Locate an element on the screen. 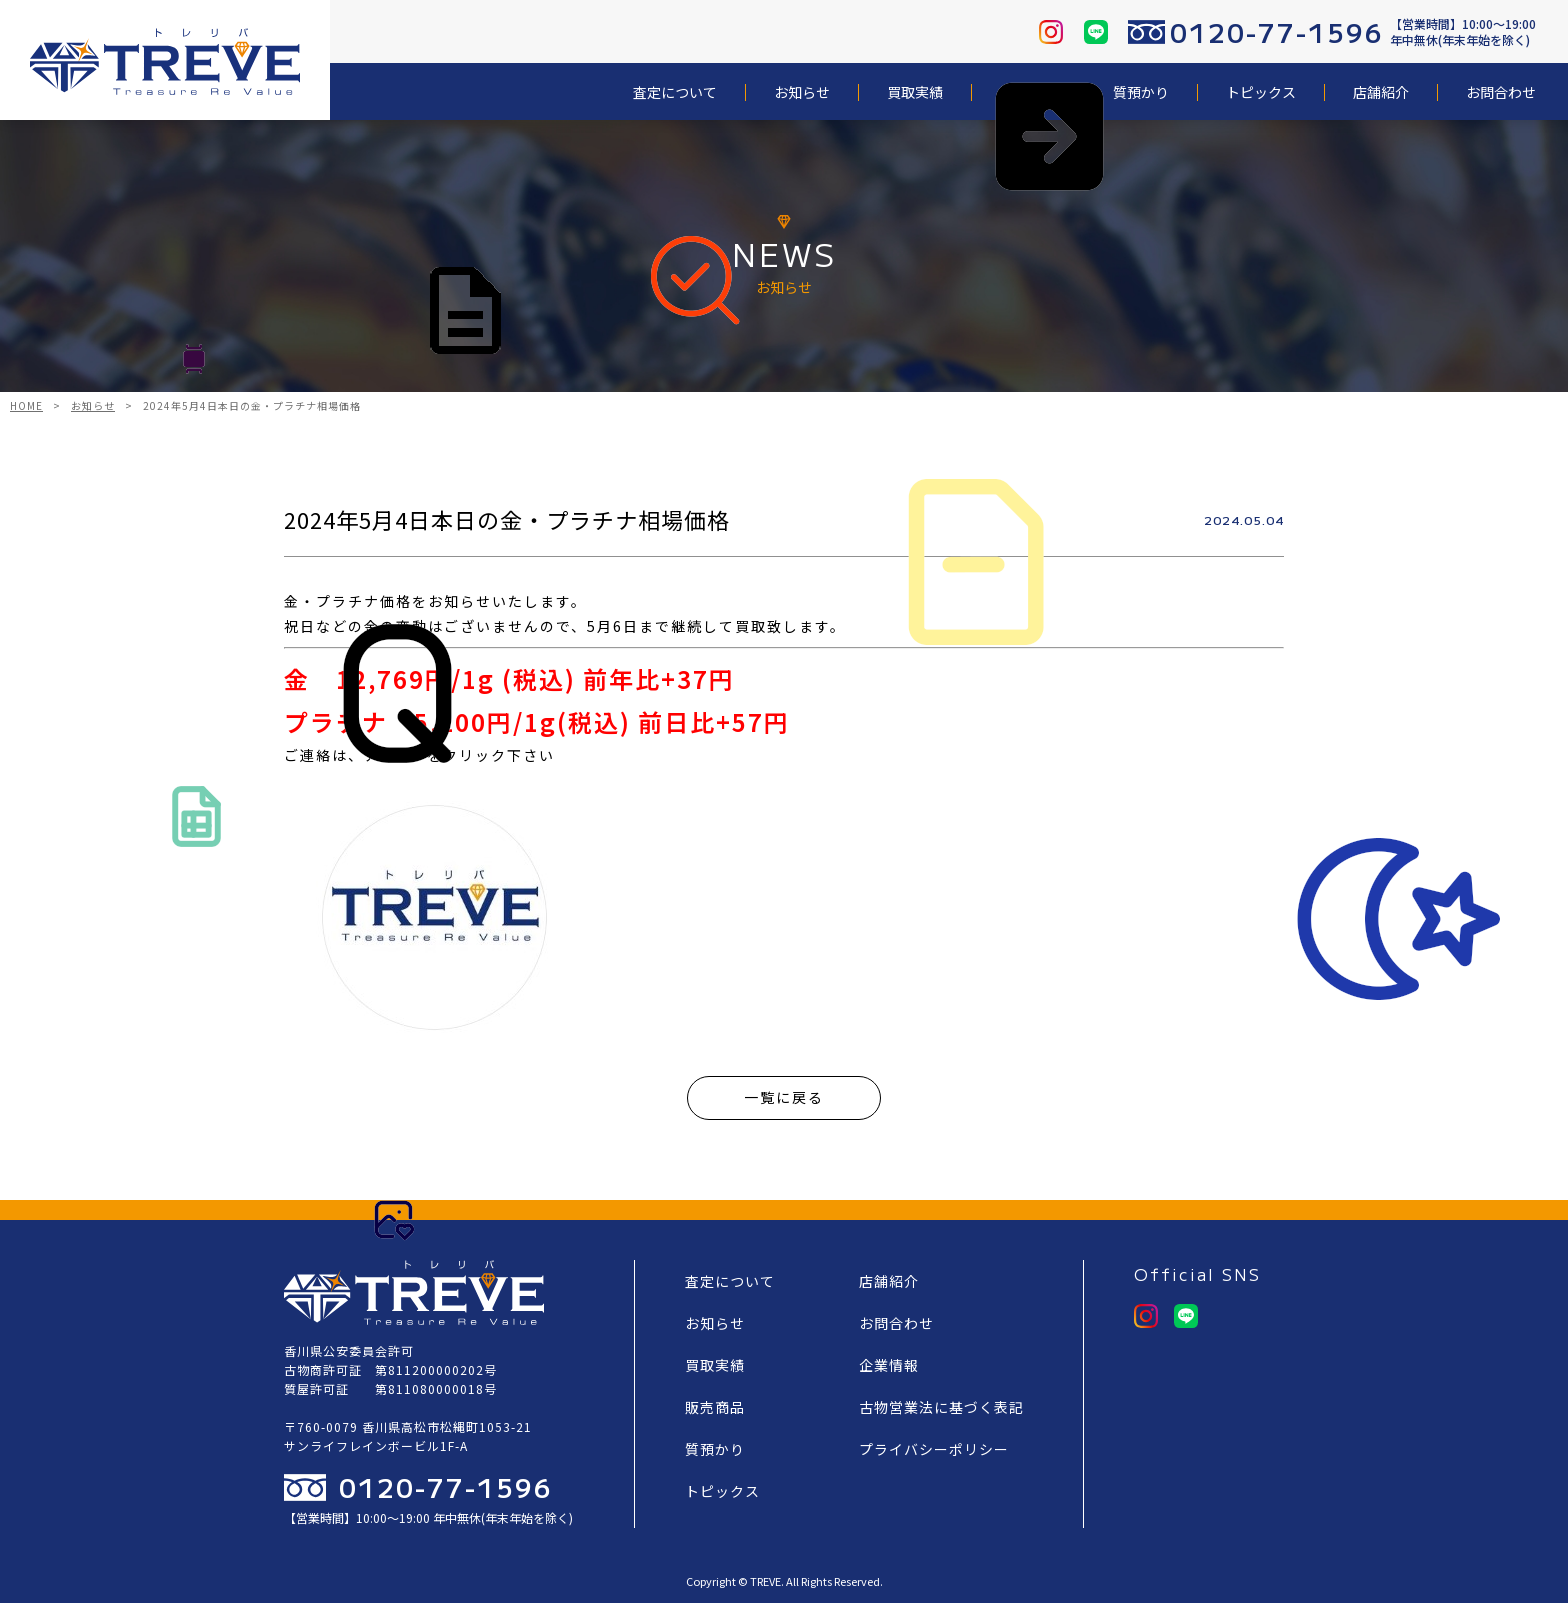 Image resolution: width=1568 pixels, height=1603 pixels. scroll through vertical carousel content is located at coordinates (194, 359).